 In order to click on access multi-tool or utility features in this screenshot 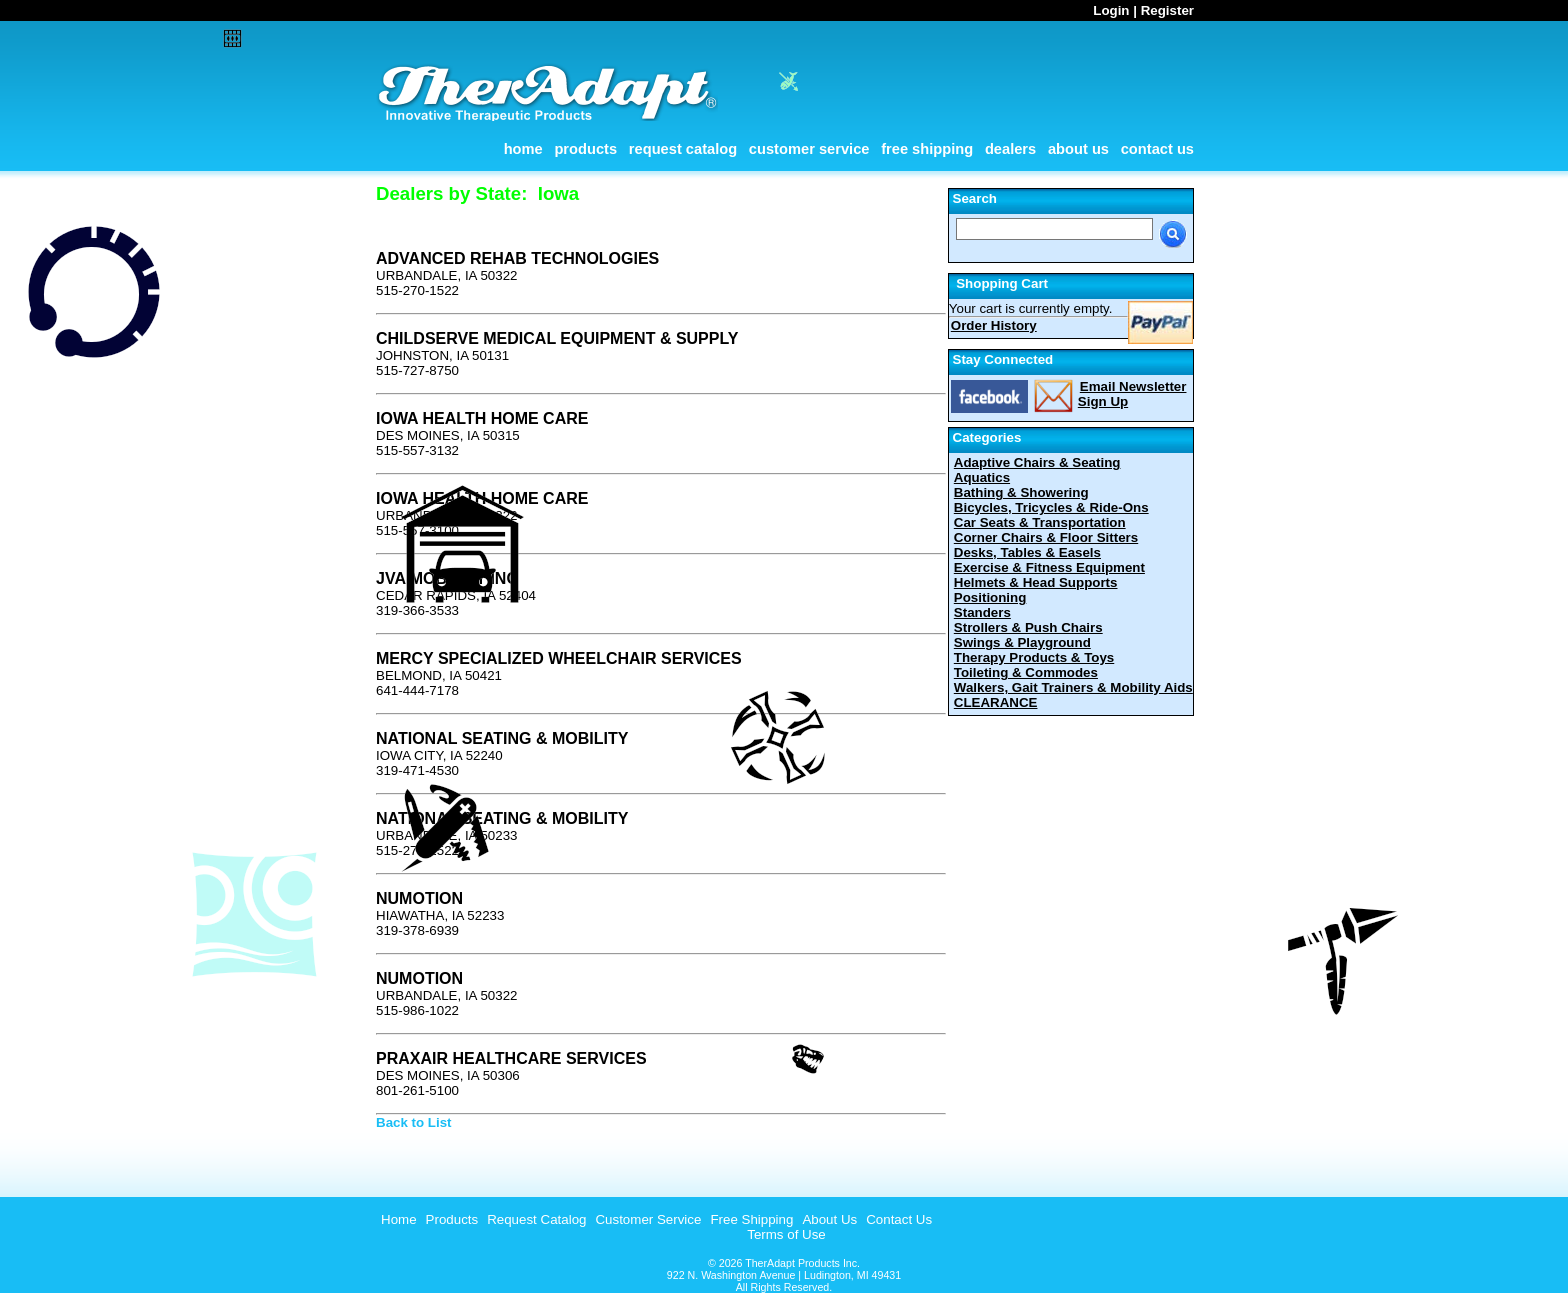, I will do `click(446, 828)`.